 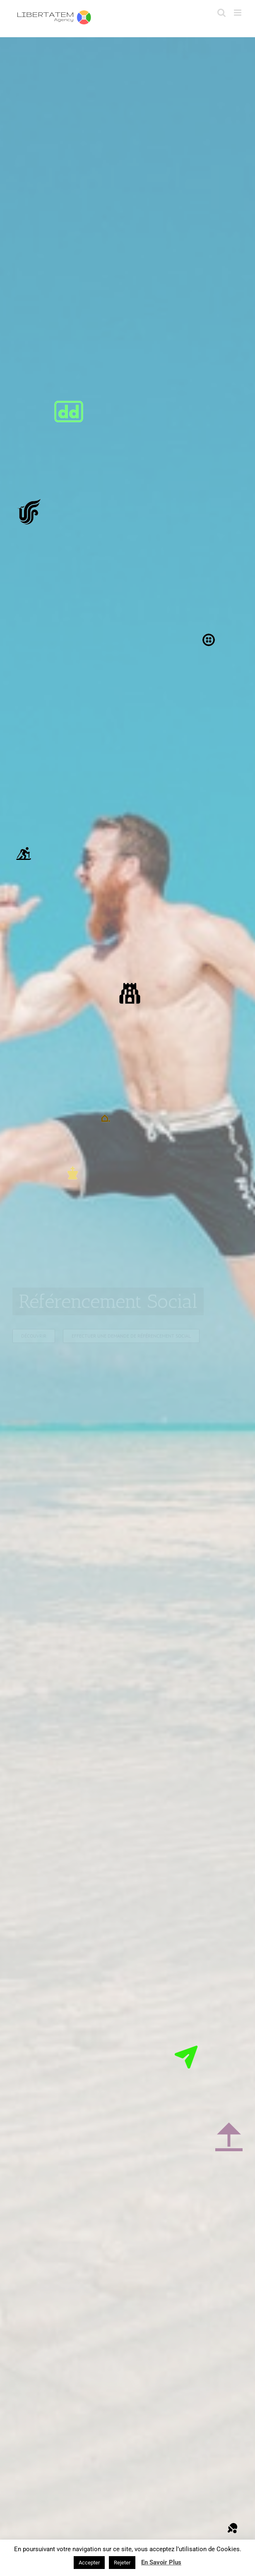 What do you see at coordinates (232, 2528) in the screenshot?
I see `access table tennis or ping pong games` at bounding box center [232, 2528].